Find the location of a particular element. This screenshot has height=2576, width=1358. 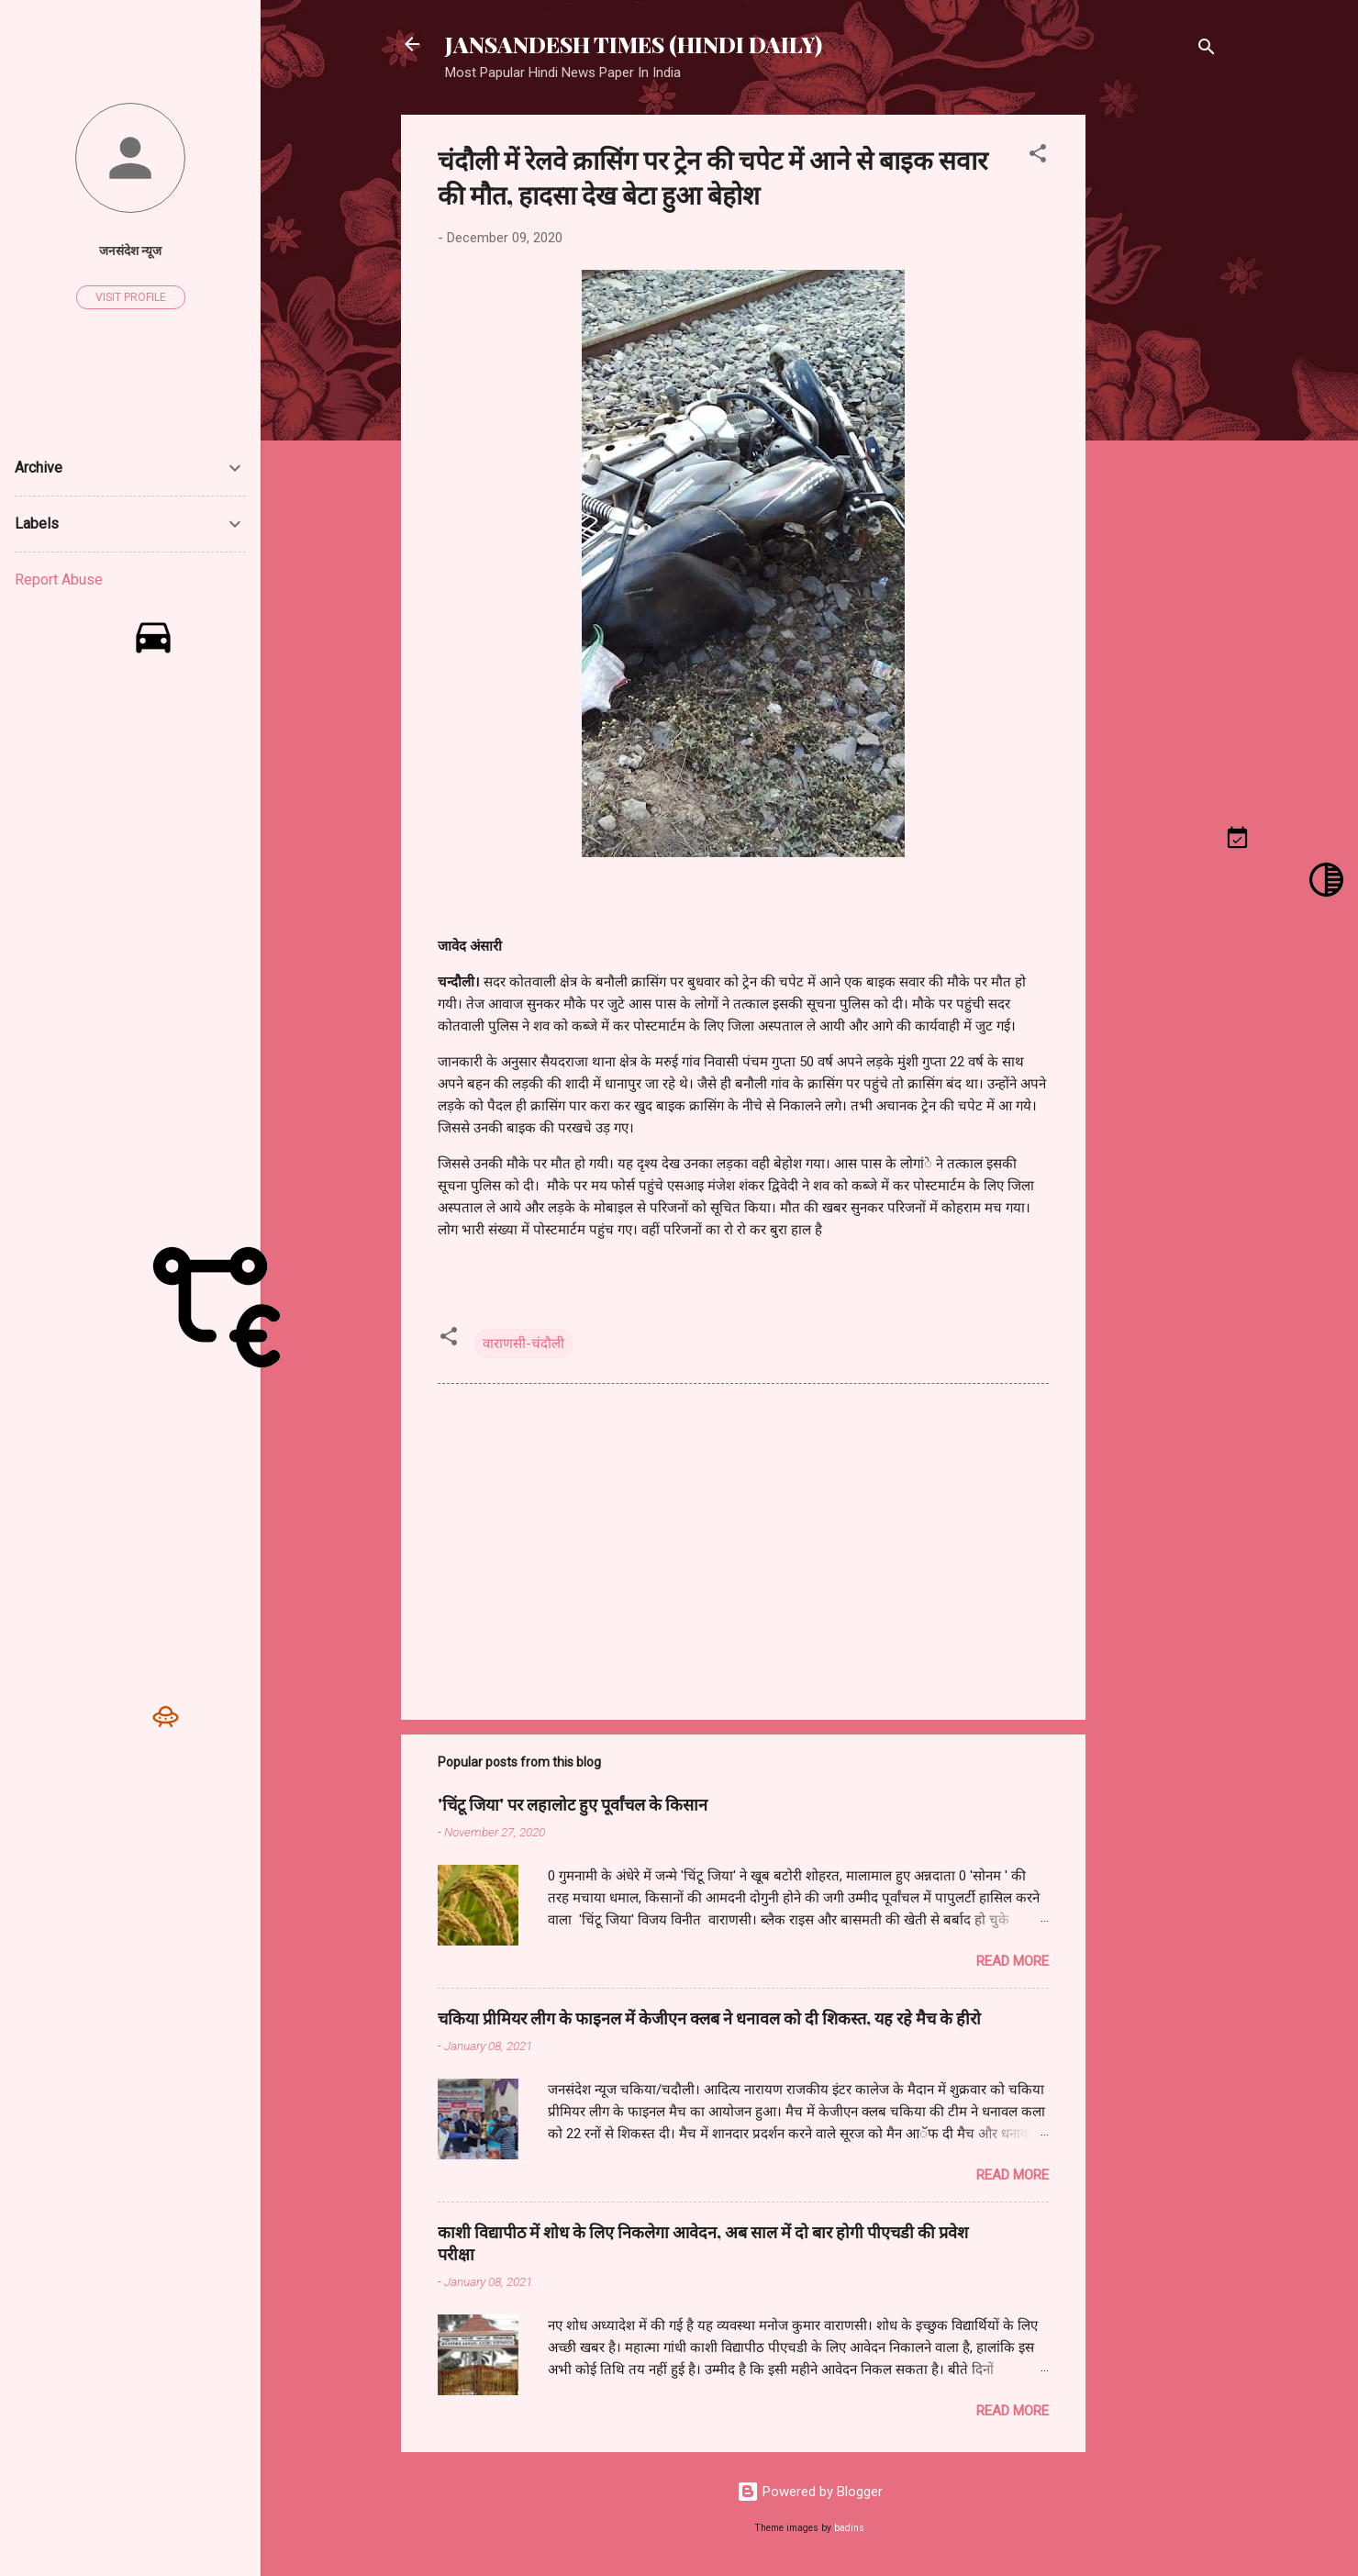

view euro currency transactions is located at coordinates (217, 1310).